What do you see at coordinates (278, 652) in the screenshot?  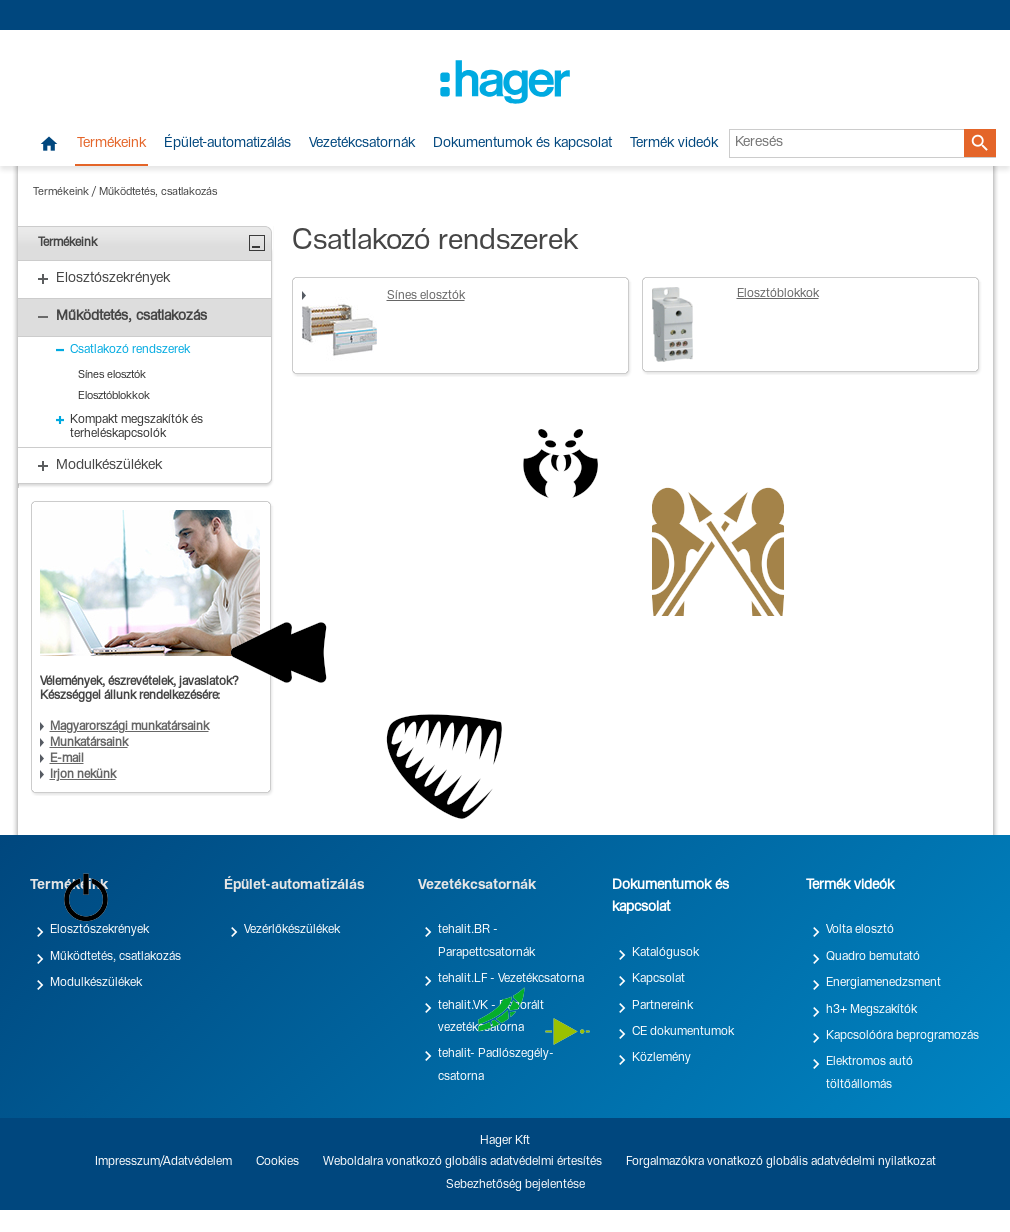 I see `rewind or skip backward in media playback` at bounding box center [278, 652].